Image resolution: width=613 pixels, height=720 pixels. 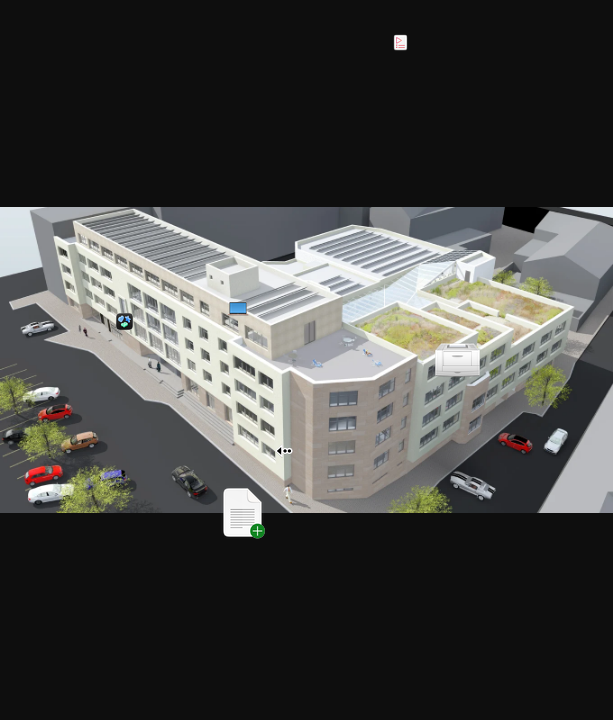 I want to click on open SF Symbols app to browse Apple's icon library, so click(x=124, y=321).